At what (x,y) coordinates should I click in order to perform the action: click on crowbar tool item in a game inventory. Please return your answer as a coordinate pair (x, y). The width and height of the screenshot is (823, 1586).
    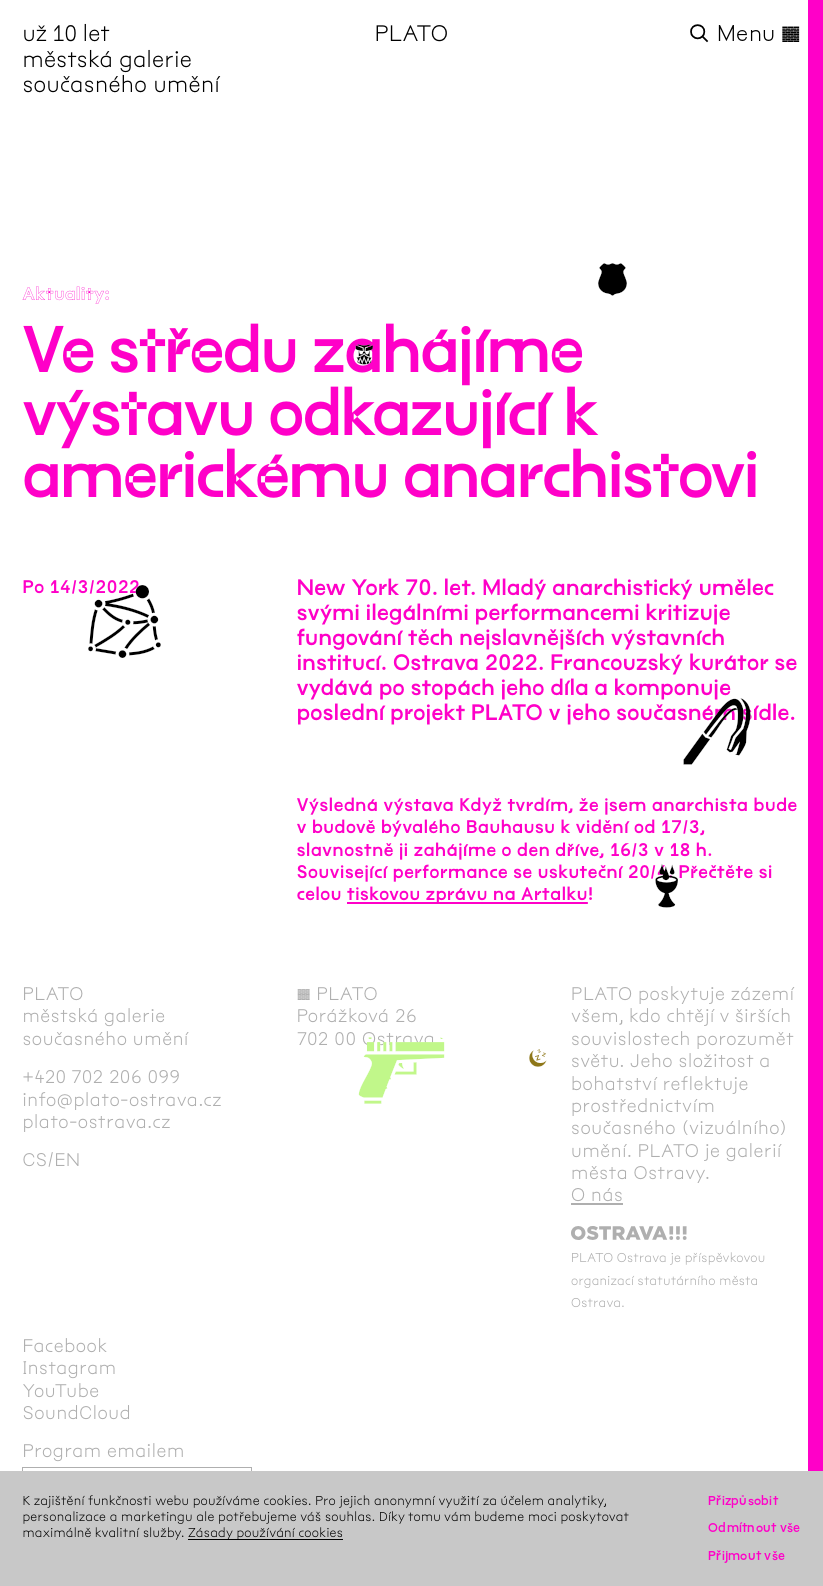
    Looking at the image, I should click on (717, 730).